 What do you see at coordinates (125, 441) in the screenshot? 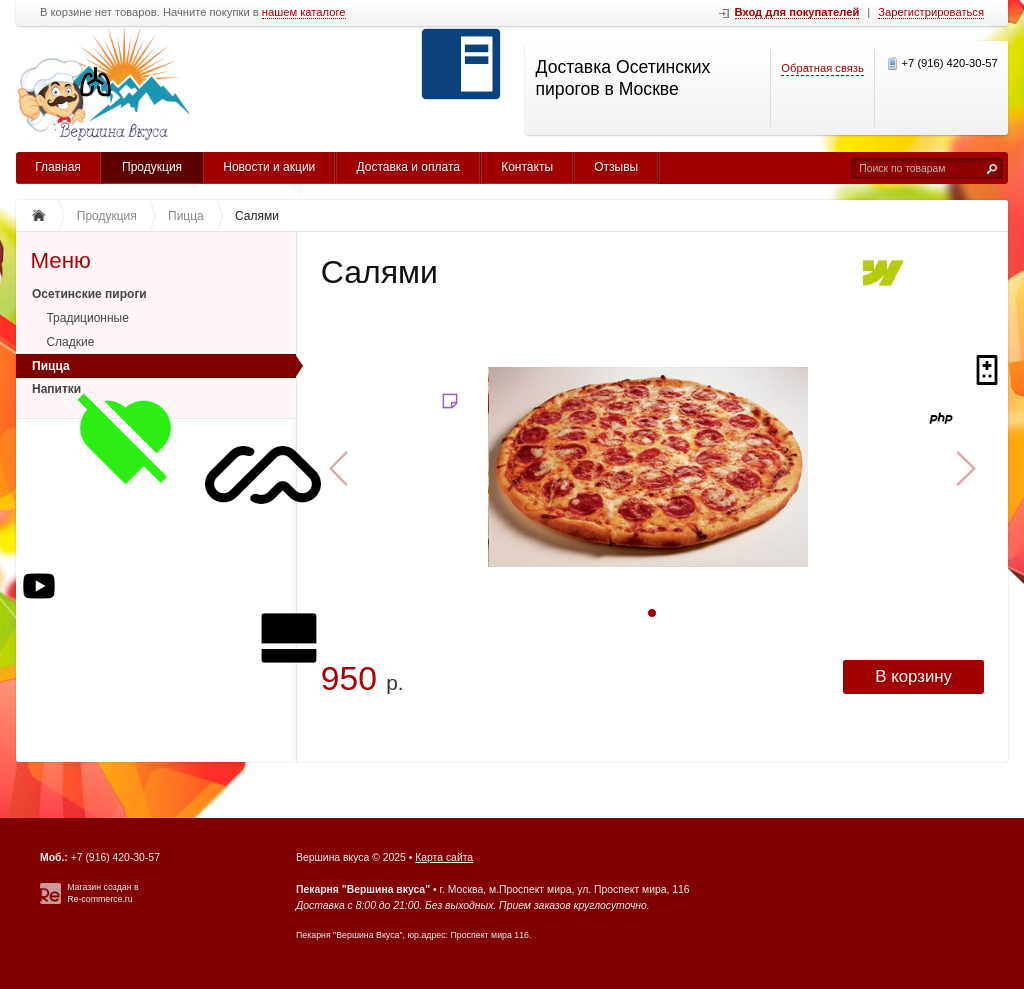
I see `dislike or remove from favorites` at bounding box center [125, 441].